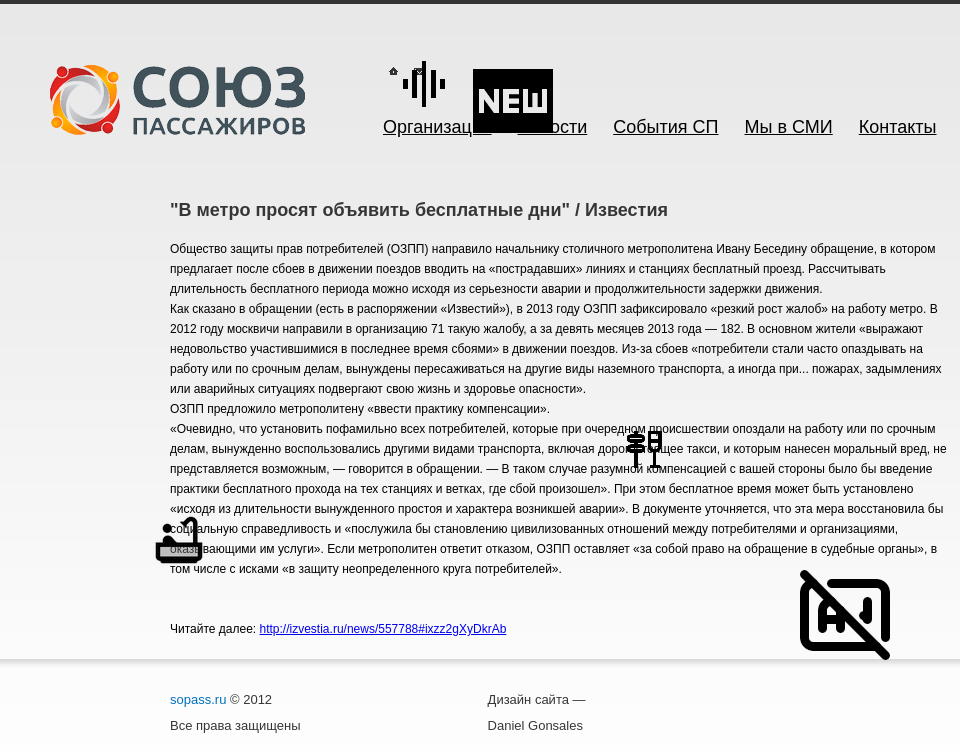 The height and width of the screenshot is (752, 960). I want to click on access audio equalizer settings, so click(424, 84).